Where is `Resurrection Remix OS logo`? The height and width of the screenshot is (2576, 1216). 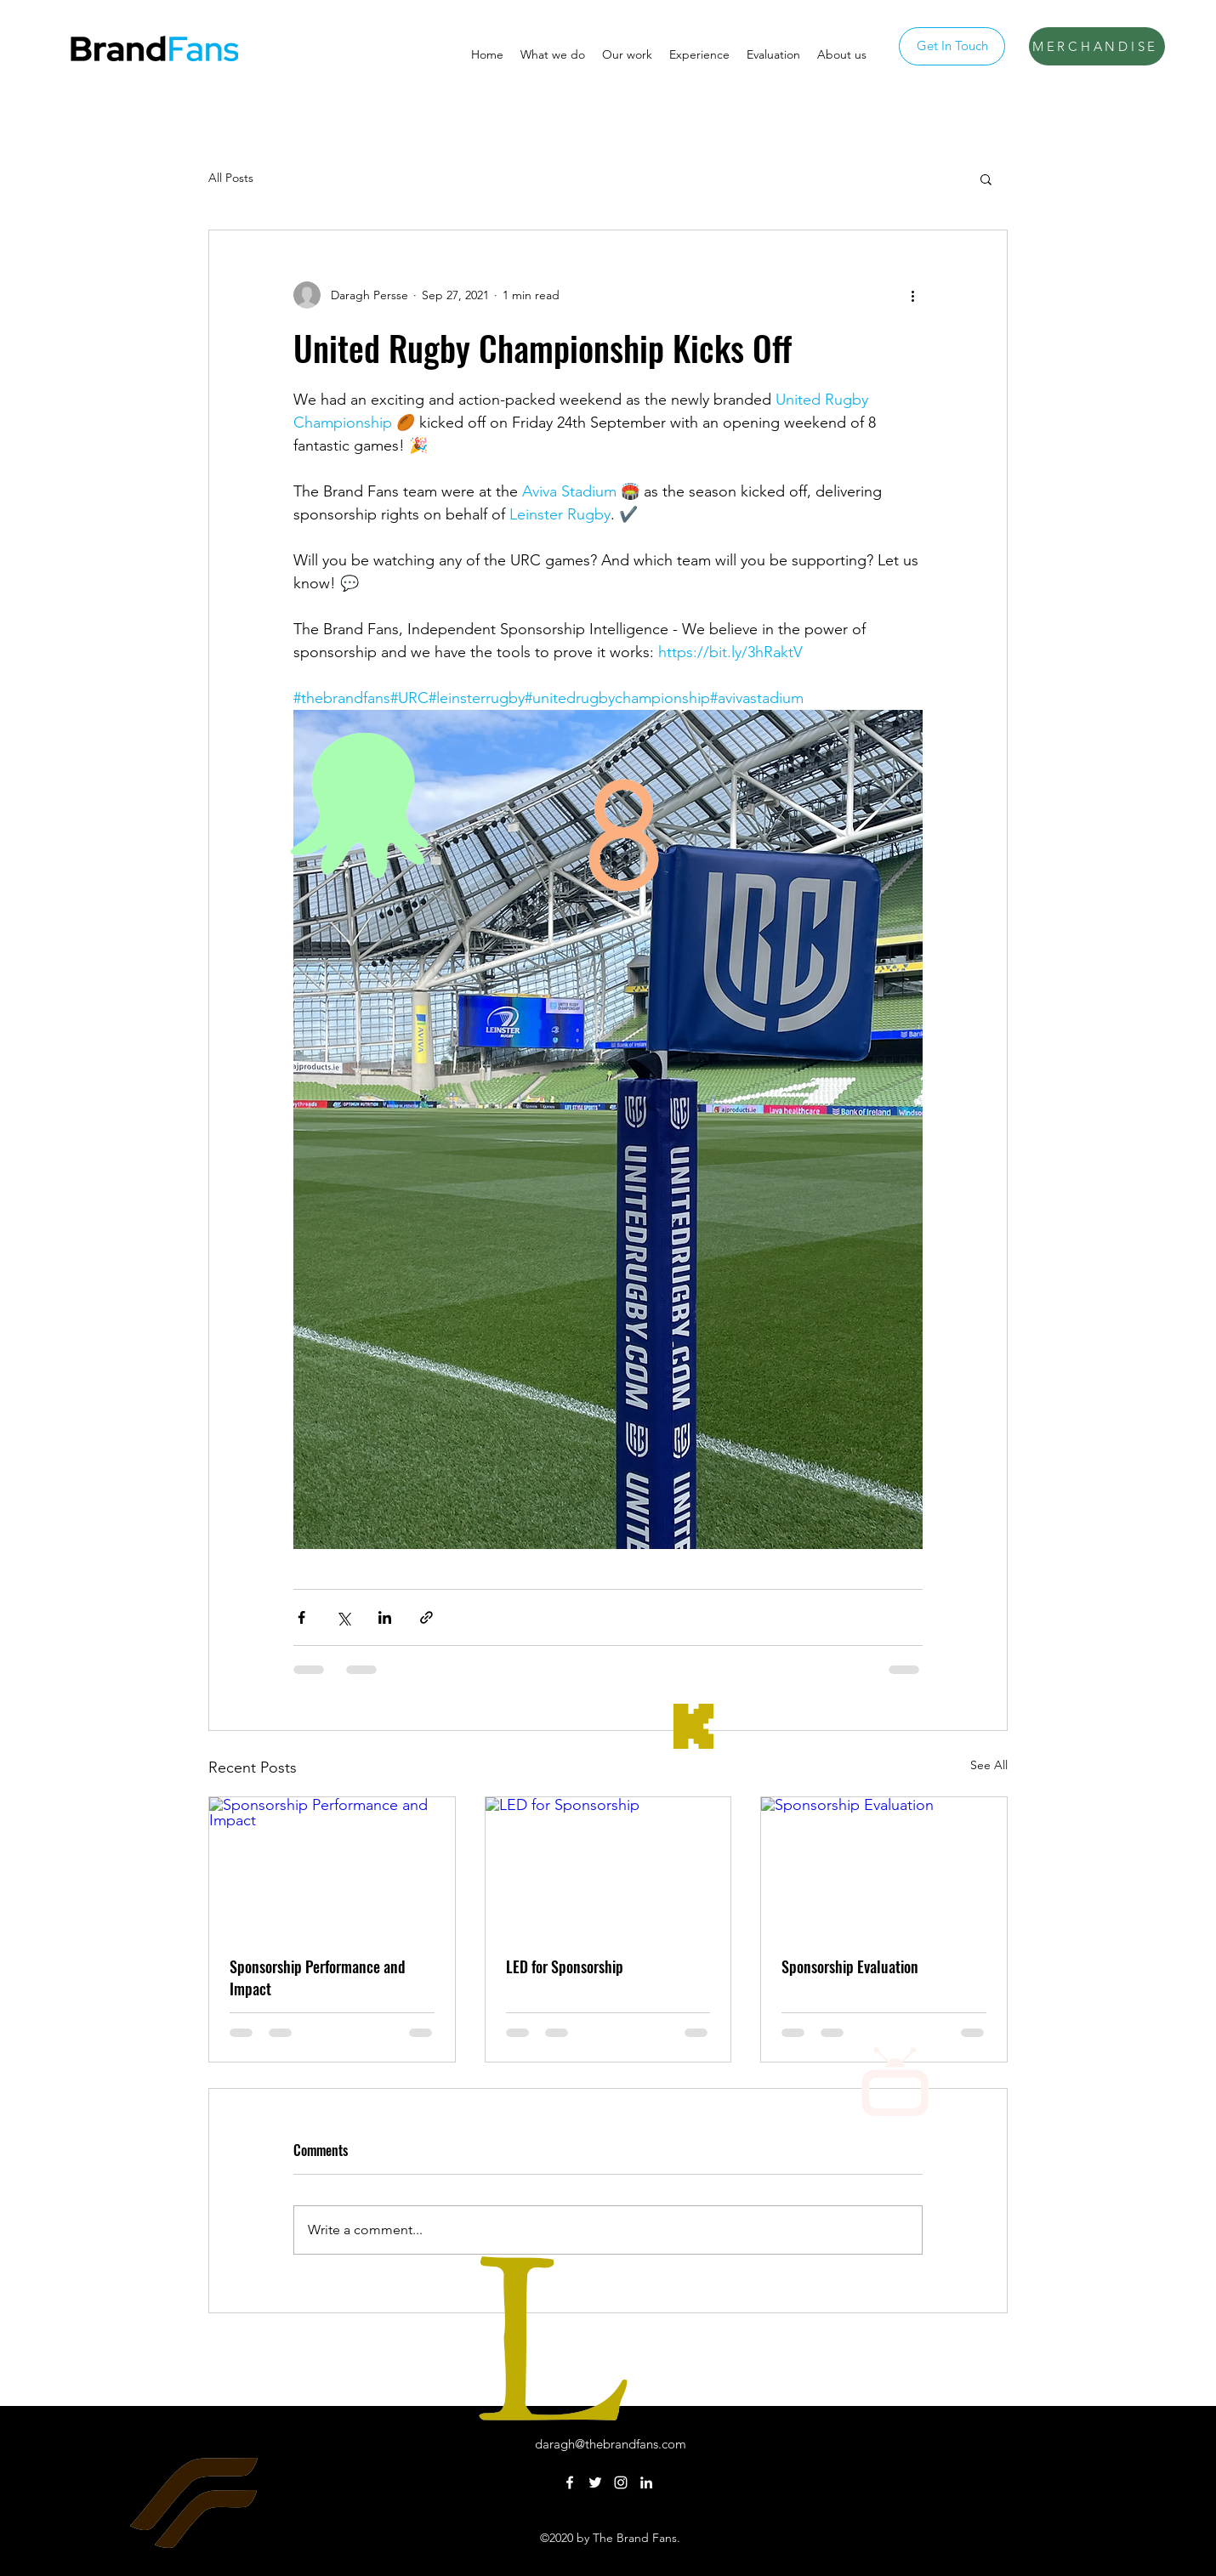 Resurrection Remix OS logo is located at coordinates (194, 2503).